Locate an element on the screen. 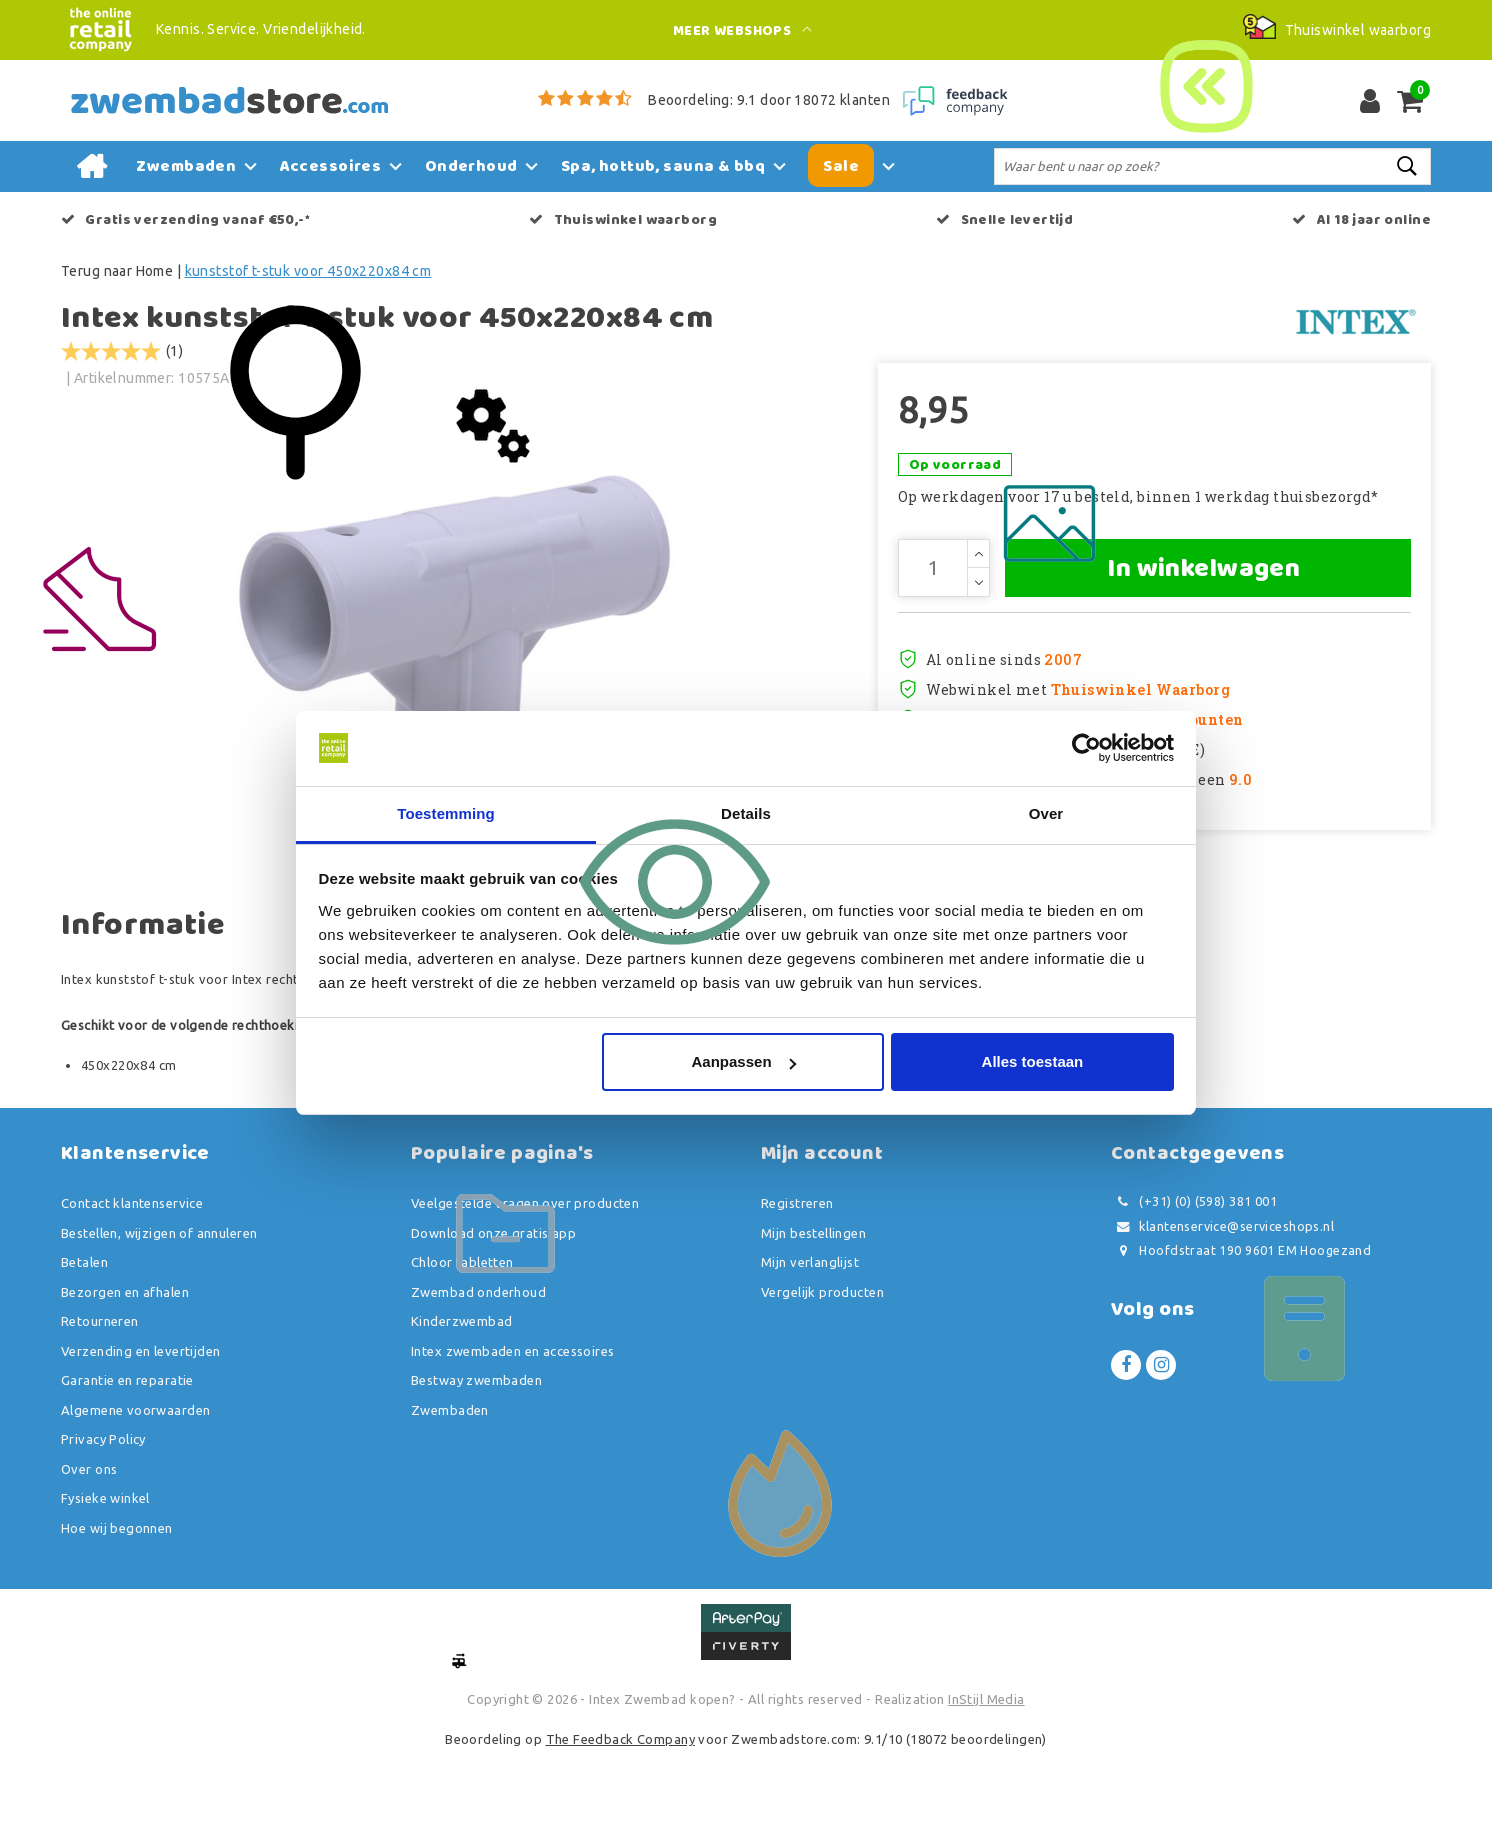 The image size is (1492, 1825). view or browse photos is located at coordinates (1049, 523).